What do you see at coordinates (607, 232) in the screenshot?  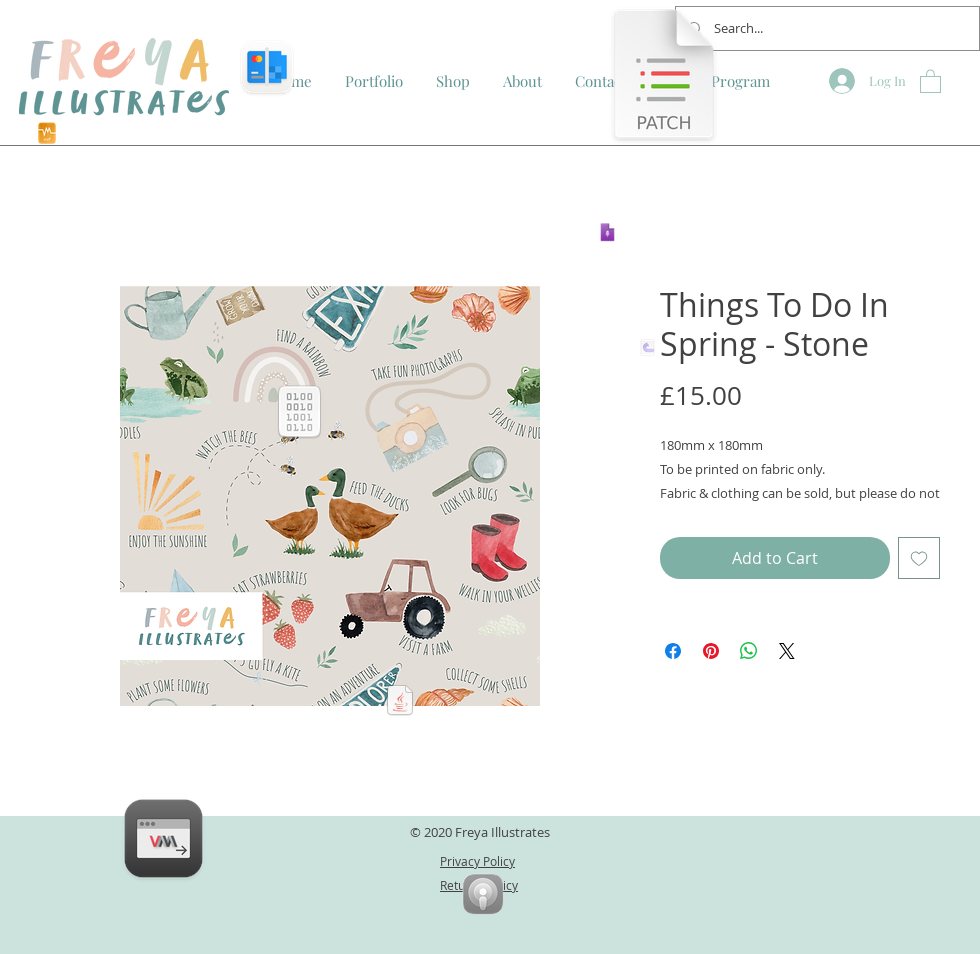 I see `a podcast audio file` at bounding box center [607, 232].